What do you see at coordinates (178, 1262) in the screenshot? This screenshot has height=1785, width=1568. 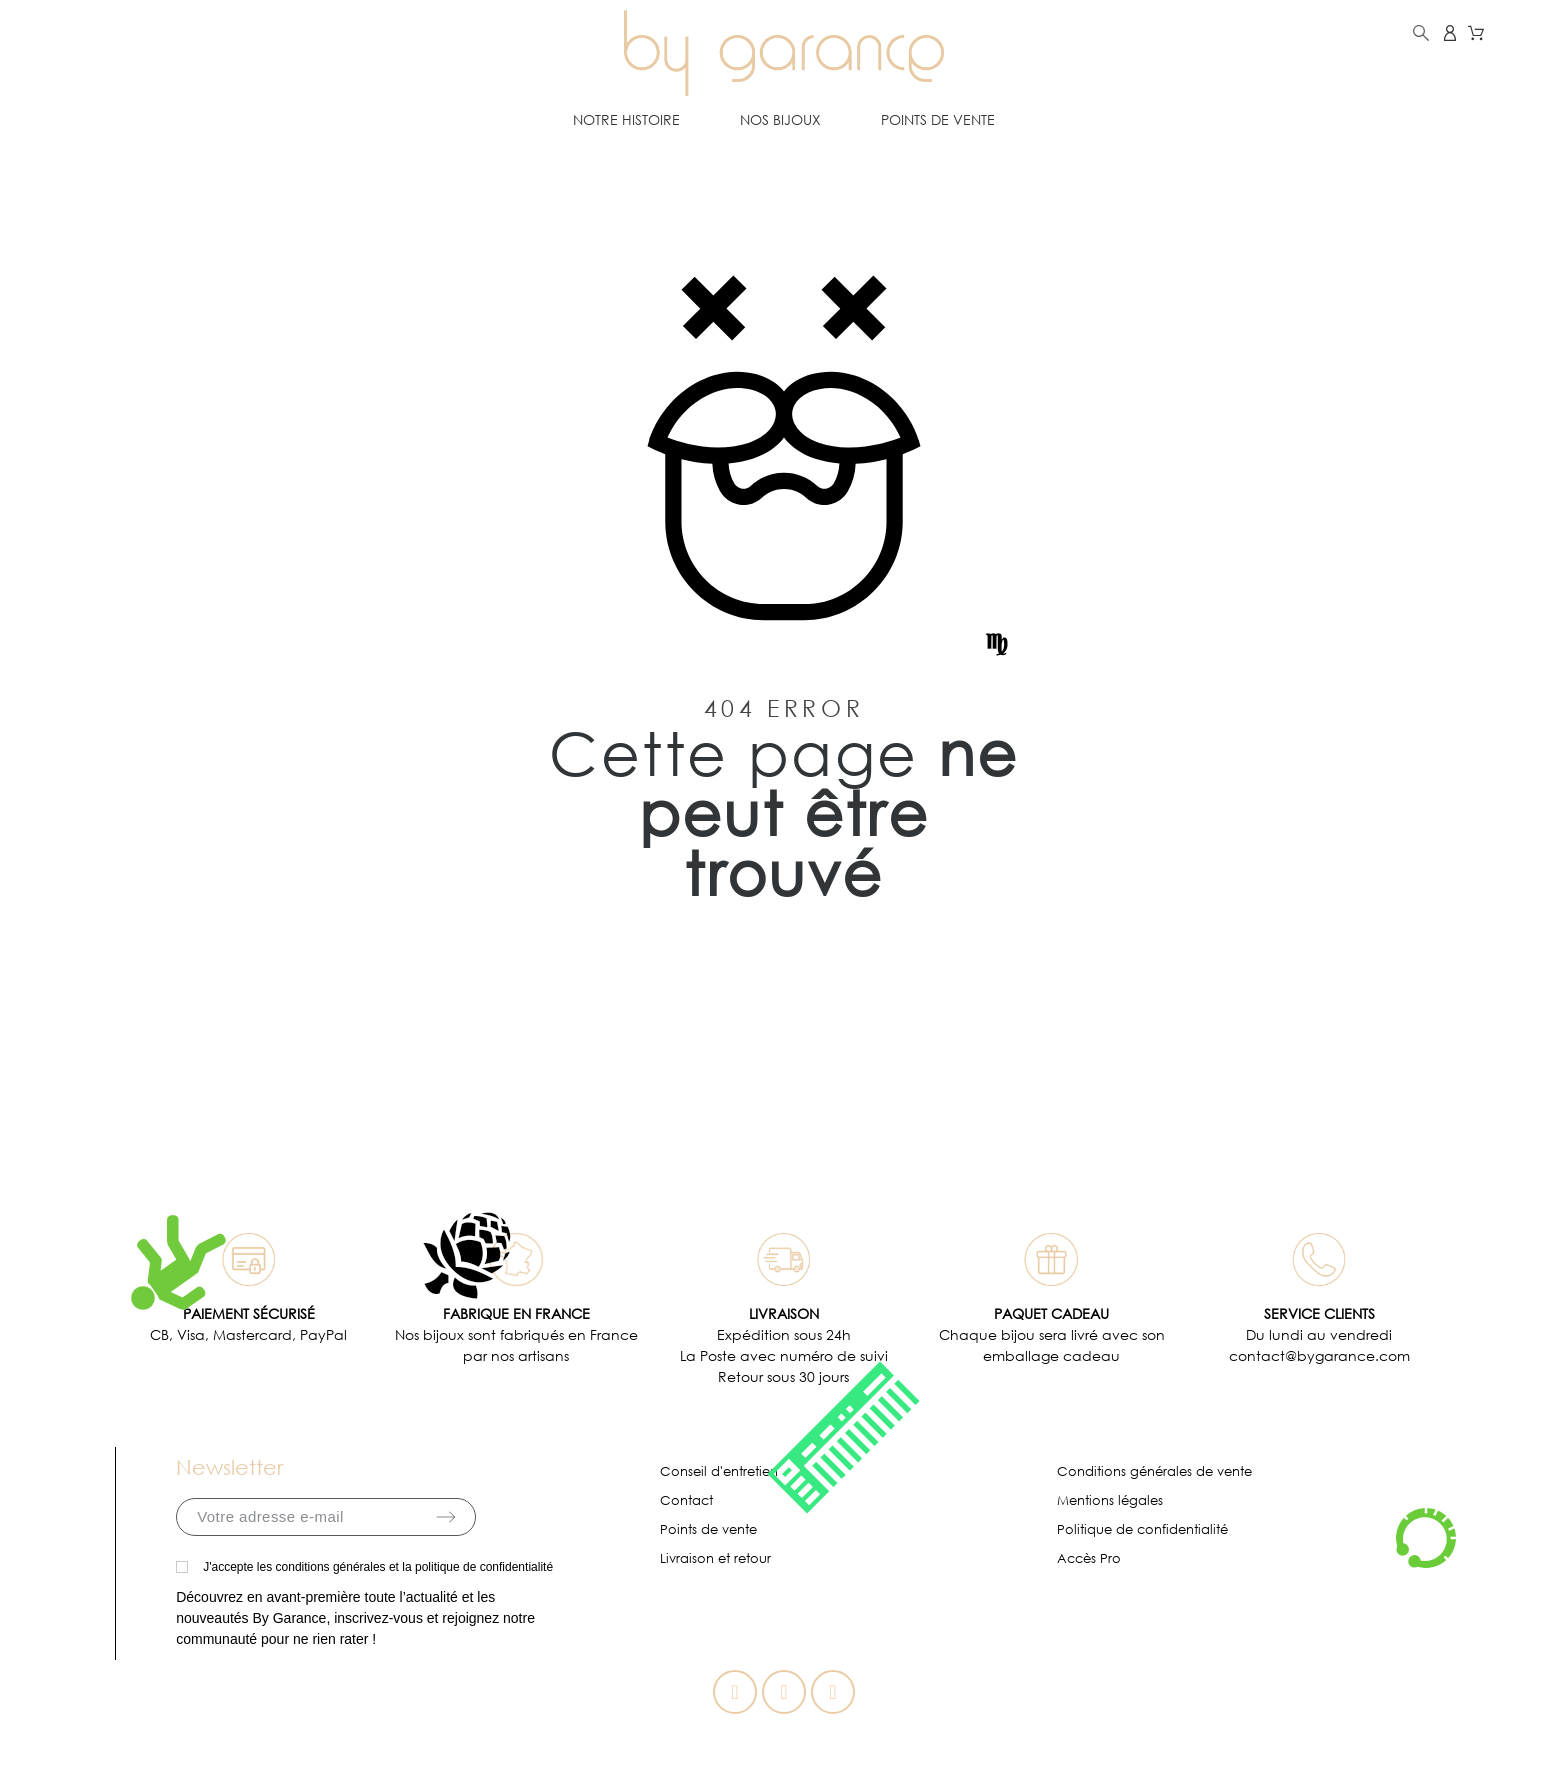 I see `indicates a fall hazard or danger zone` at bounding box center [178, 1262].